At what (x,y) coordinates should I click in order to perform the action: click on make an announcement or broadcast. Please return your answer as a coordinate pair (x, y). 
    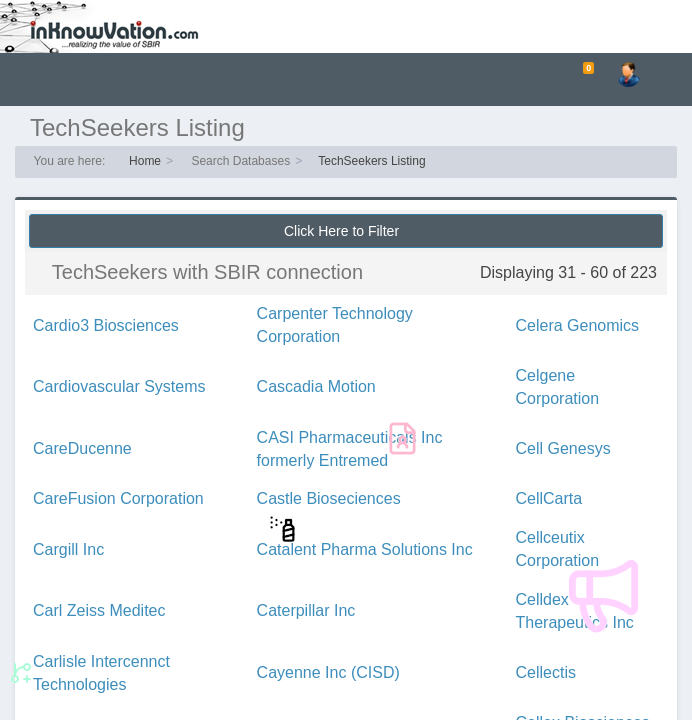
    Looking at the image, I should click on (603, 594).